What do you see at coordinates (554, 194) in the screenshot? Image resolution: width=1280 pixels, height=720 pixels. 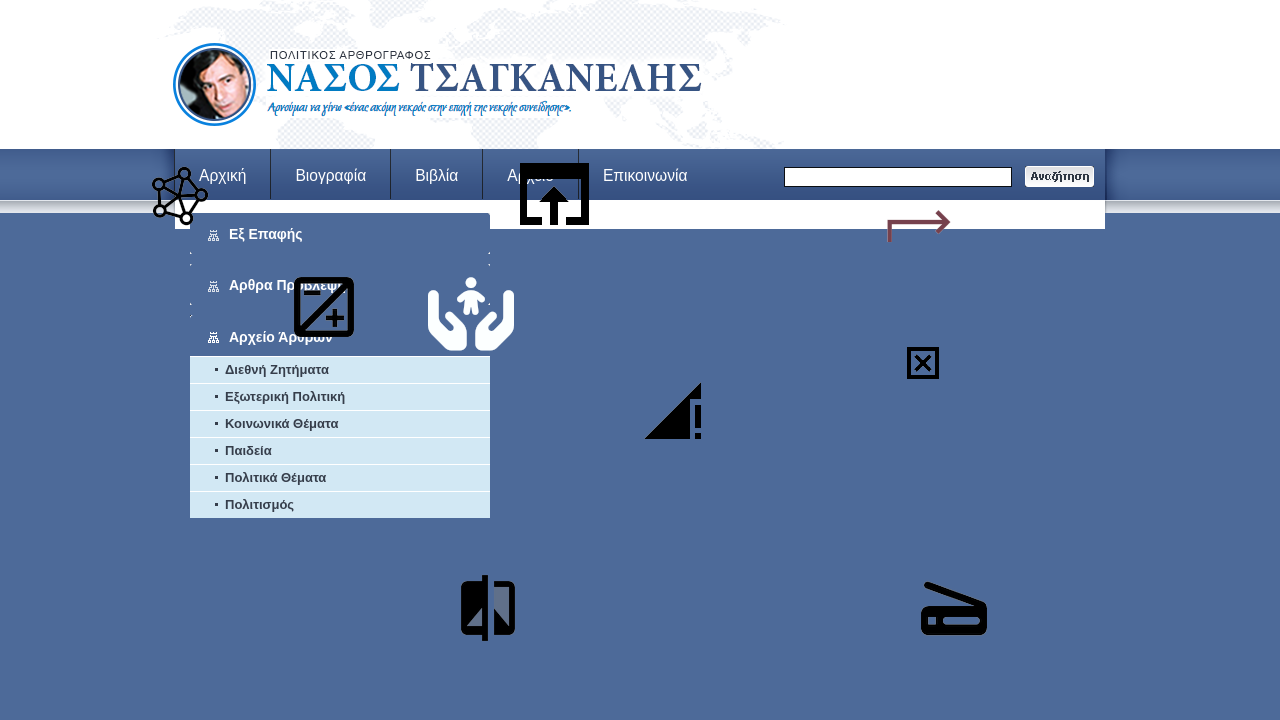 I see `open link in browser` at bounding box center [554, 194].